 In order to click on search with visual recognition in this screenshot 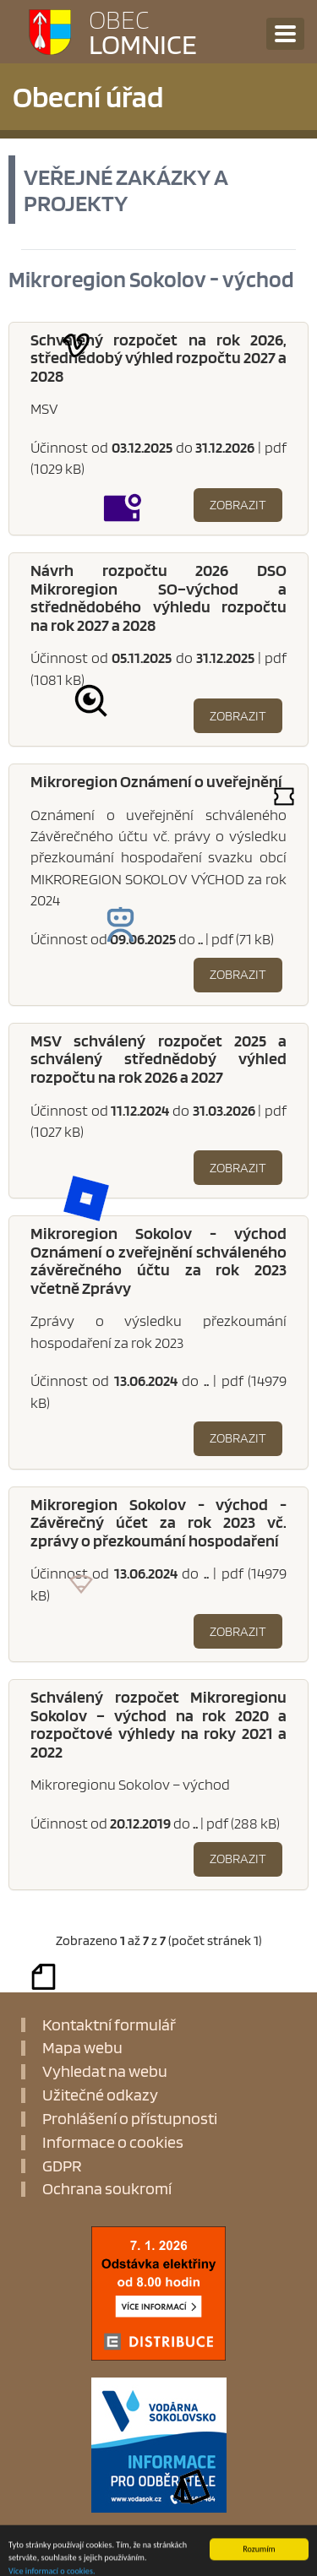, I will do `click(90, 700)`.